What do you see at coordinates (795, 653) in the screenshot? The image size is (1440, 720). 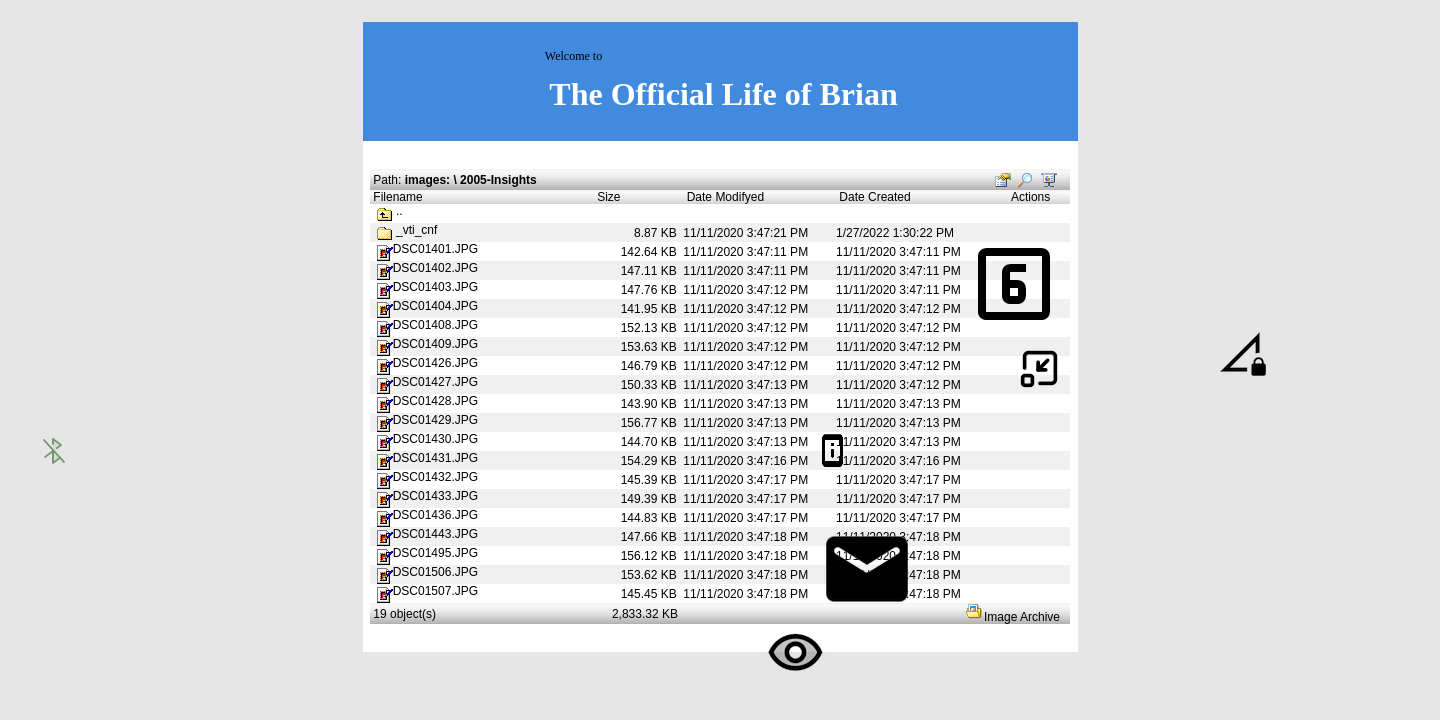 I see `toggle visibility of content or password` at bounding box center [795, 653].